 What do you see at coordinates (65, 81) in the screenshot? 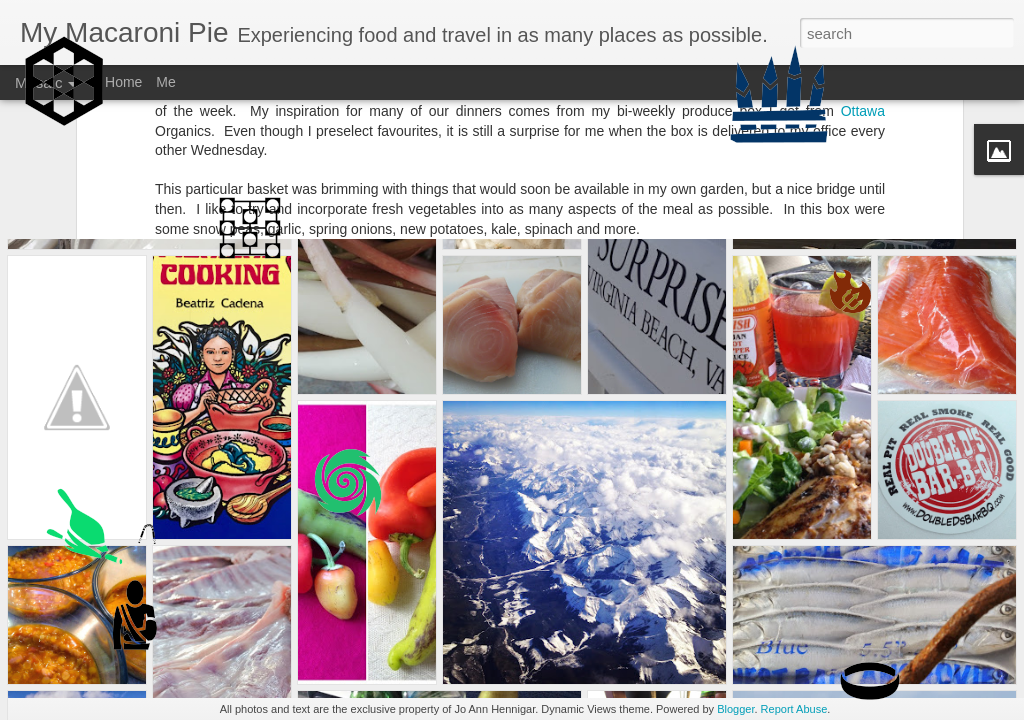
I see `access hive or colony management features` at bounding box center [65, 81].